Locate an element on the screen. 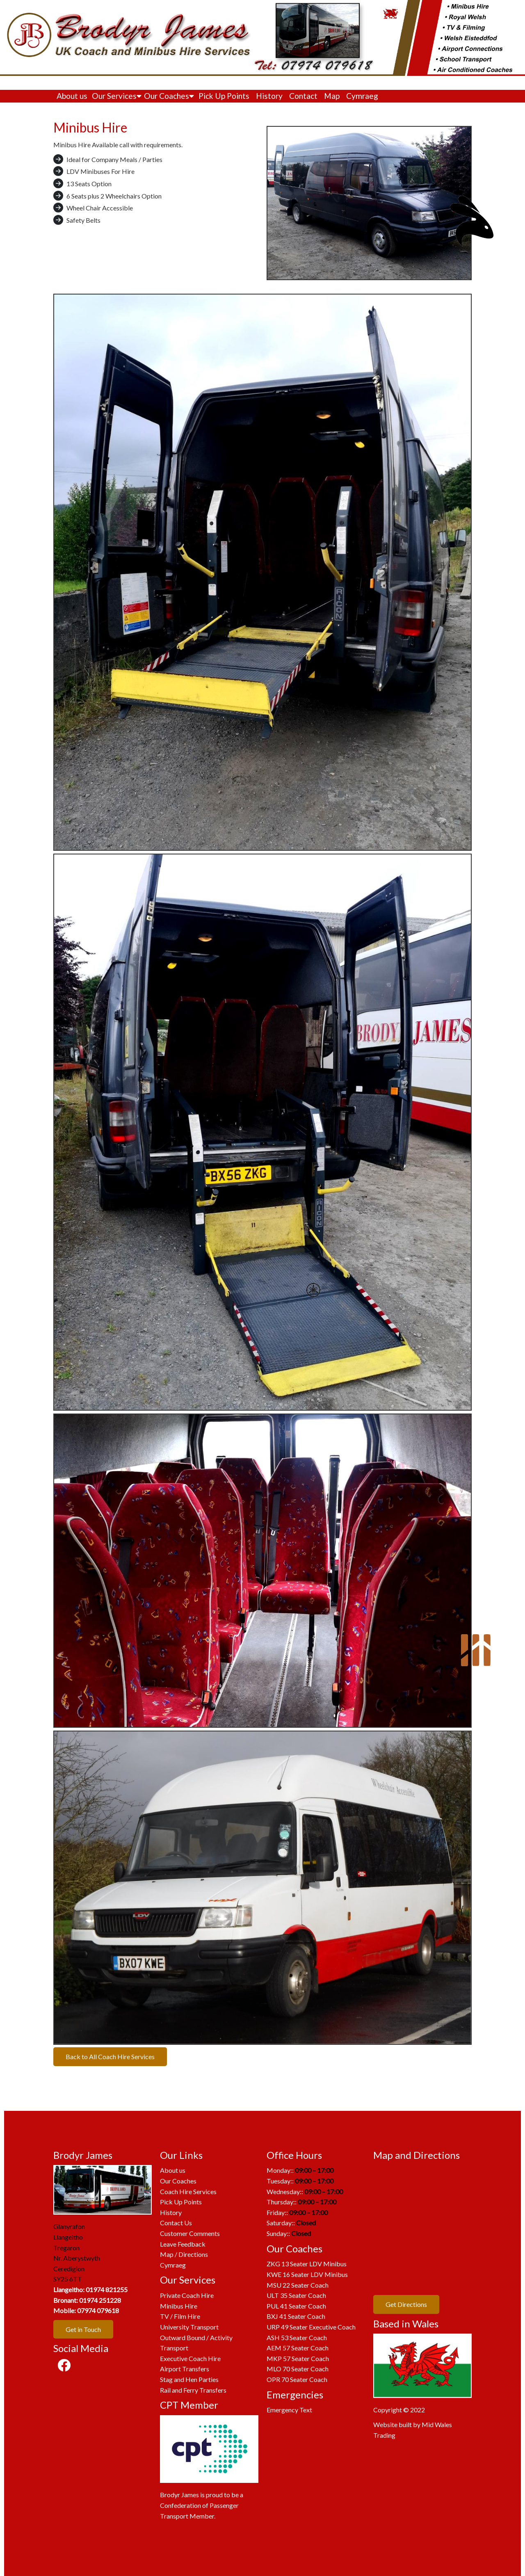  libraries.io logo is located at coordinates (476, 1650).